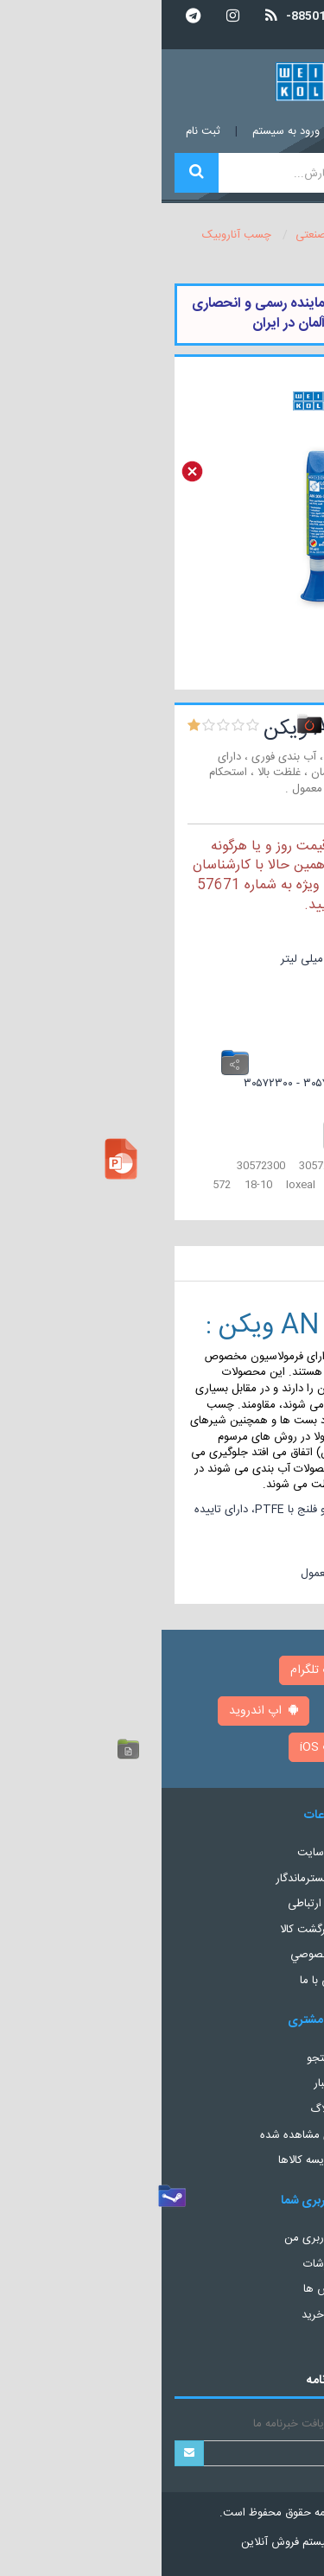  What do you see at coordinates (121, 1159) in the screenshot?
I see `a powerpoint slideshow file` at bounding box center [121, 1159].